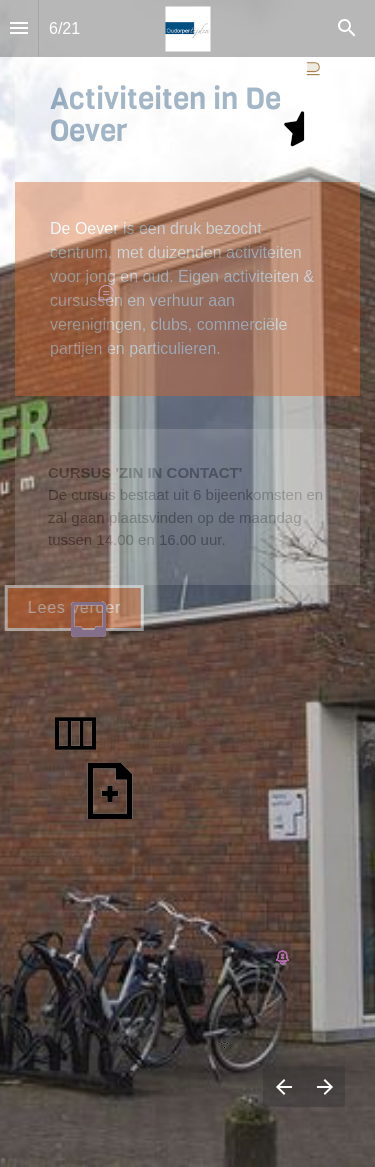  Describe the element at coordinates (303, 130) in the screenshot. I see `indicates a partial or half-star rating` at that location.